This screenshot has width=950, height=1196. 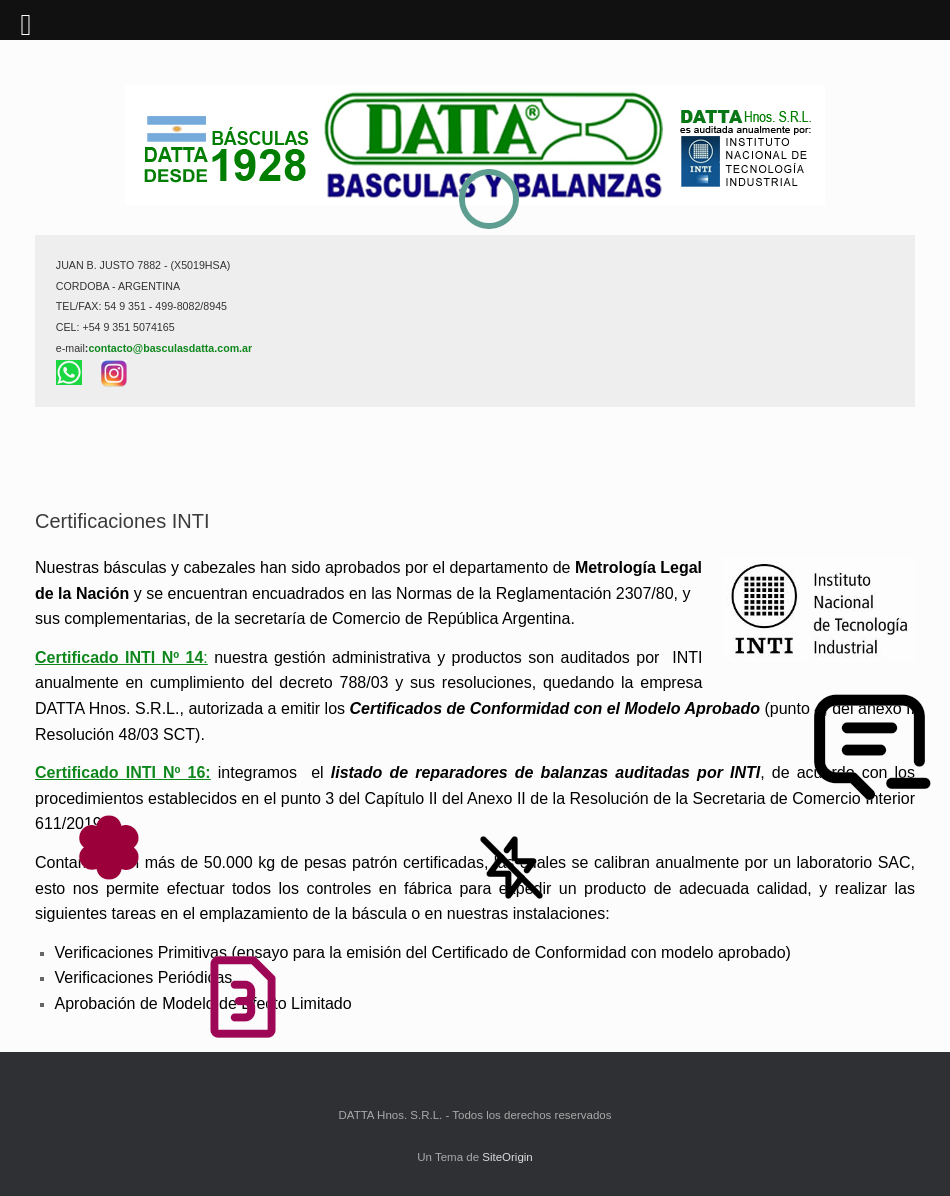 What do you see at coordinates (511, 867) in the screenshot?
I see `disable flash mode` at bounding box center [511, 867].